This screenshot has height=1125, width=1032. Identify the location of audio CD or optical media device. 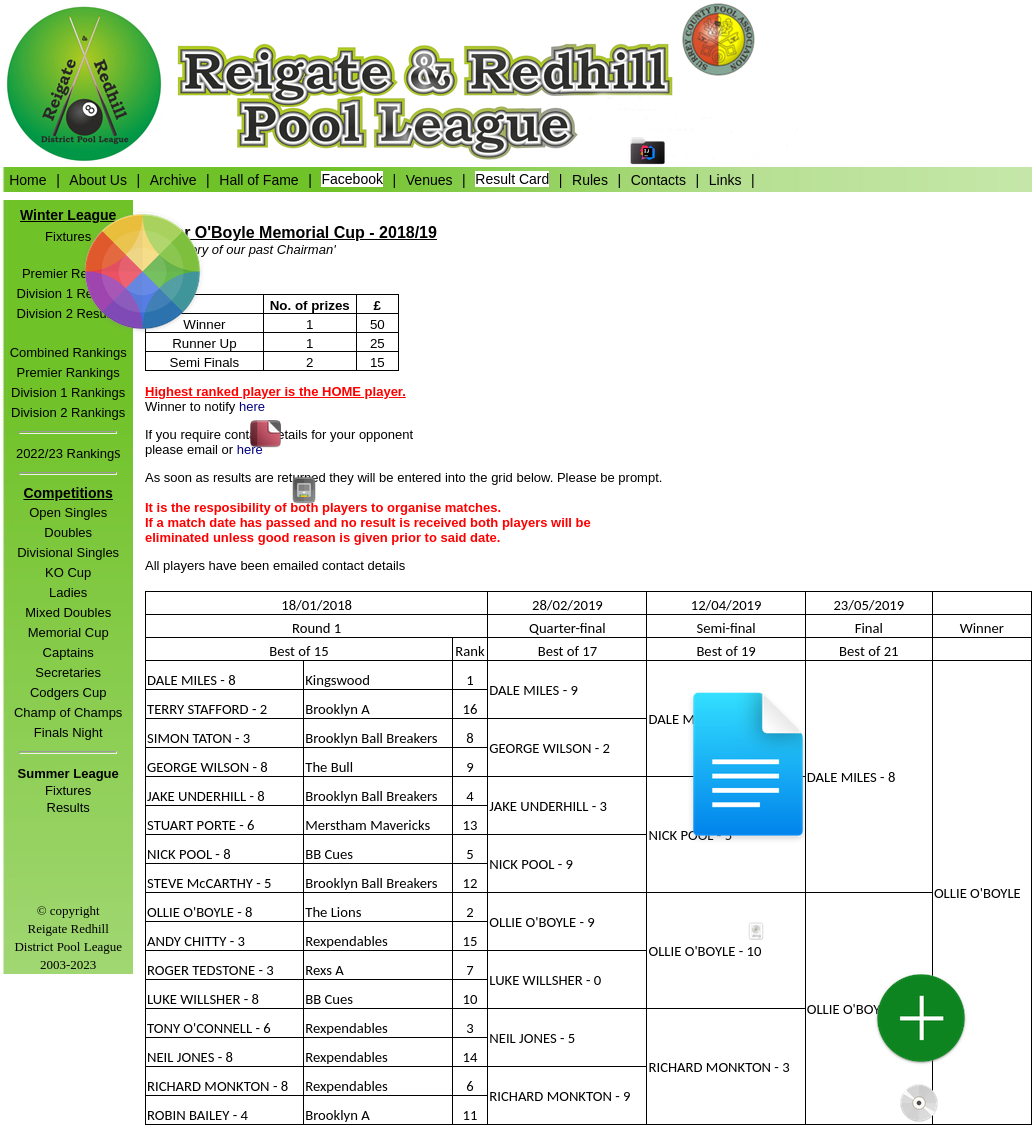
(919, 1103).